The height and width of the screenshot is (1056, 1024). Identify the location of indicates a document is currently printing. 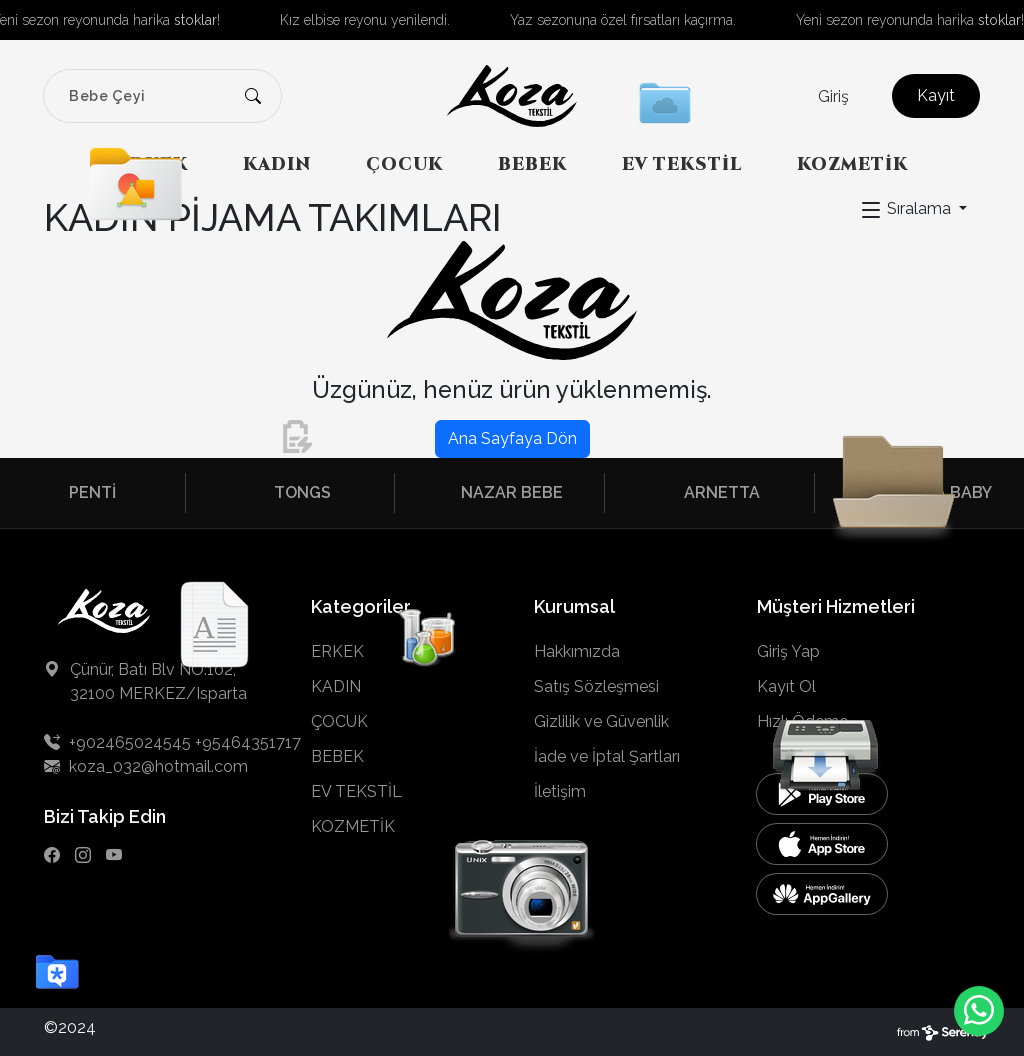
(825, 752).